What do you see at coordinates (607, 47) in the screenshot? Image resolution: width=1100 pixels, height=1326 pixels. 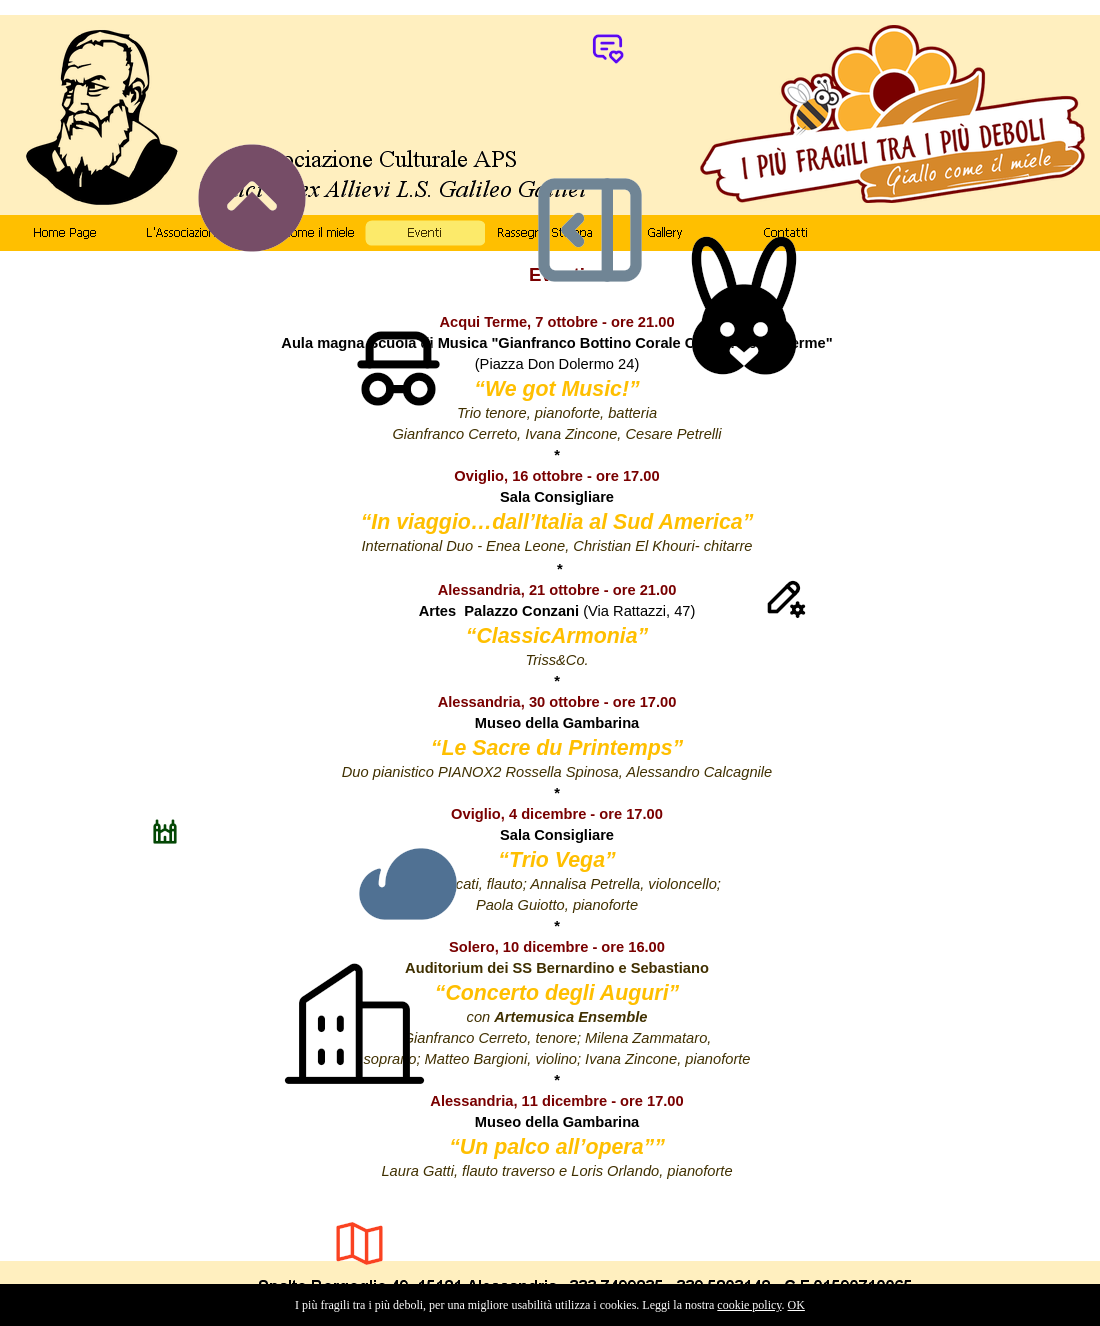 I see `view liked or favorited messages` at bounding box center [607, 47].